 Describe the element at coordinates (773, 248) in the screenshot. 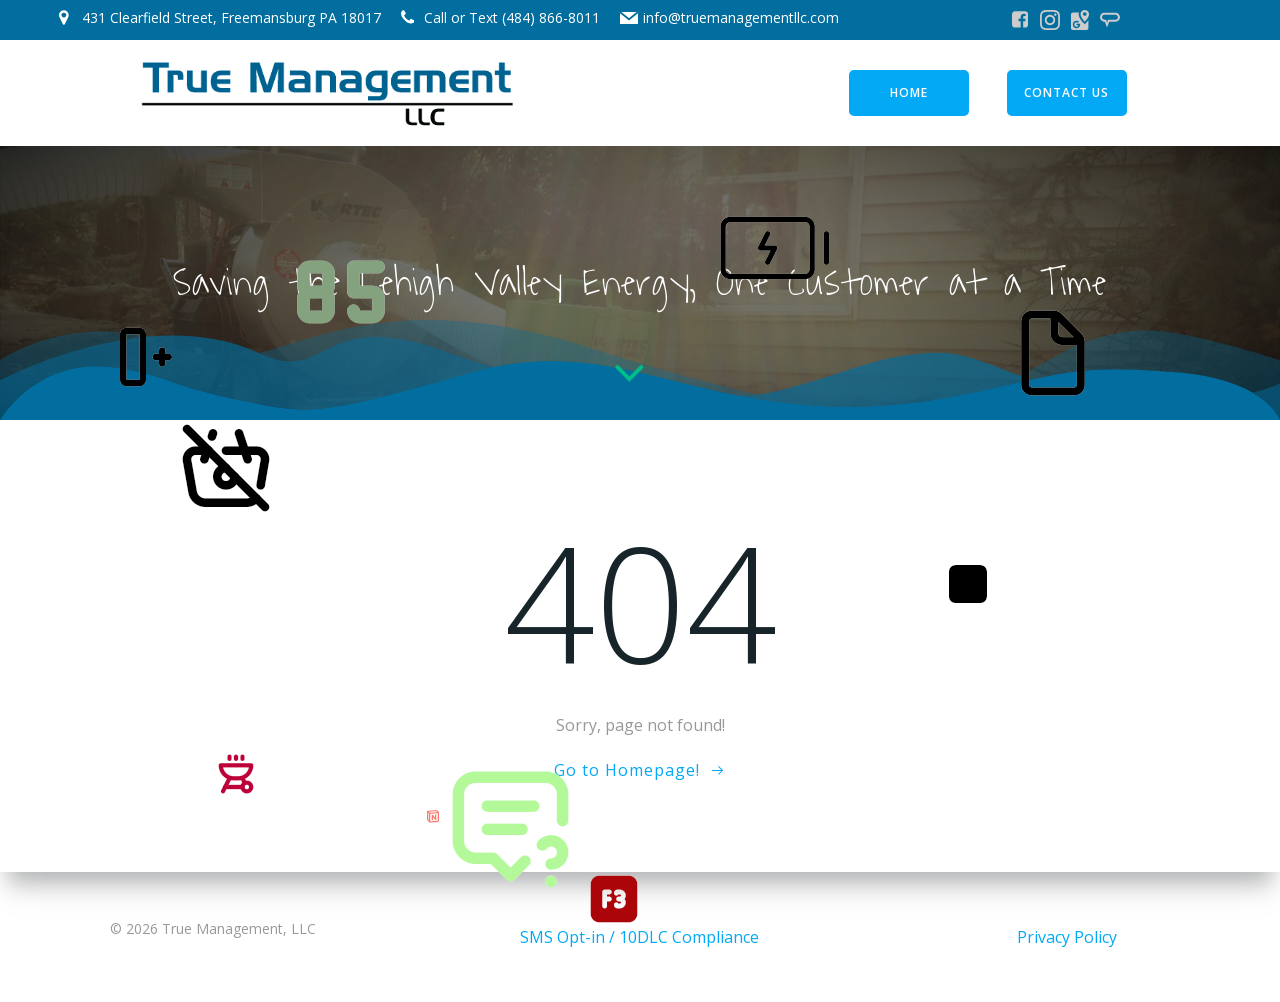

I see `indicates device is currently charging` at that location.